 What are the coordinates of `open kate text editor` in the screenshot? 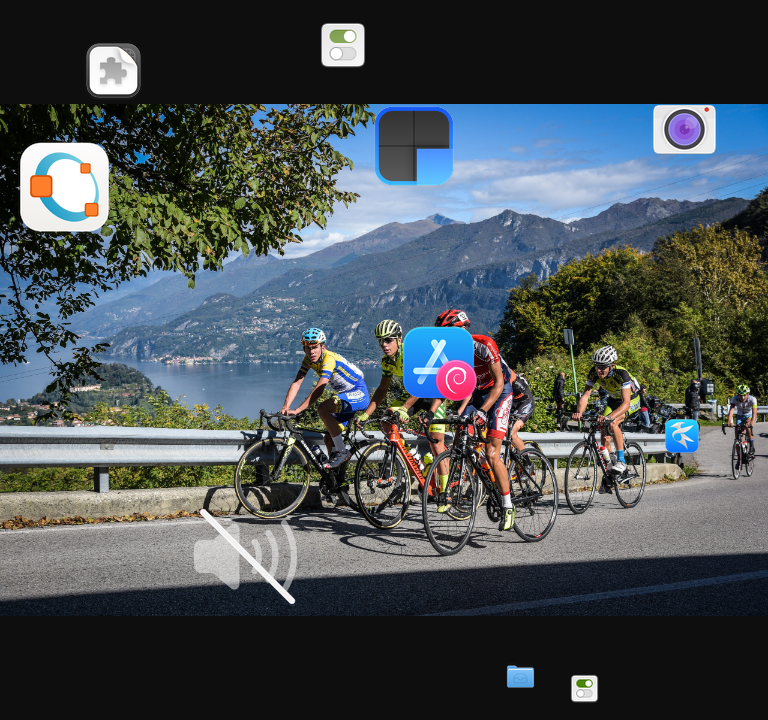 It's located at (682, 436).